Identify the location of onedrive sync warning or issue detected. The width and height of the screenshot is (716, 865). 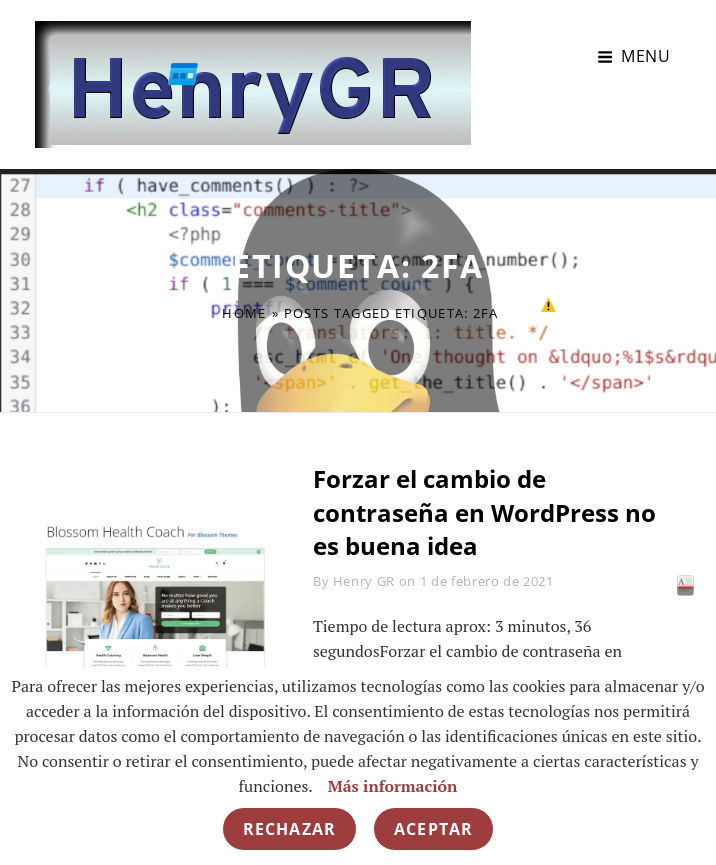
(542, 298).